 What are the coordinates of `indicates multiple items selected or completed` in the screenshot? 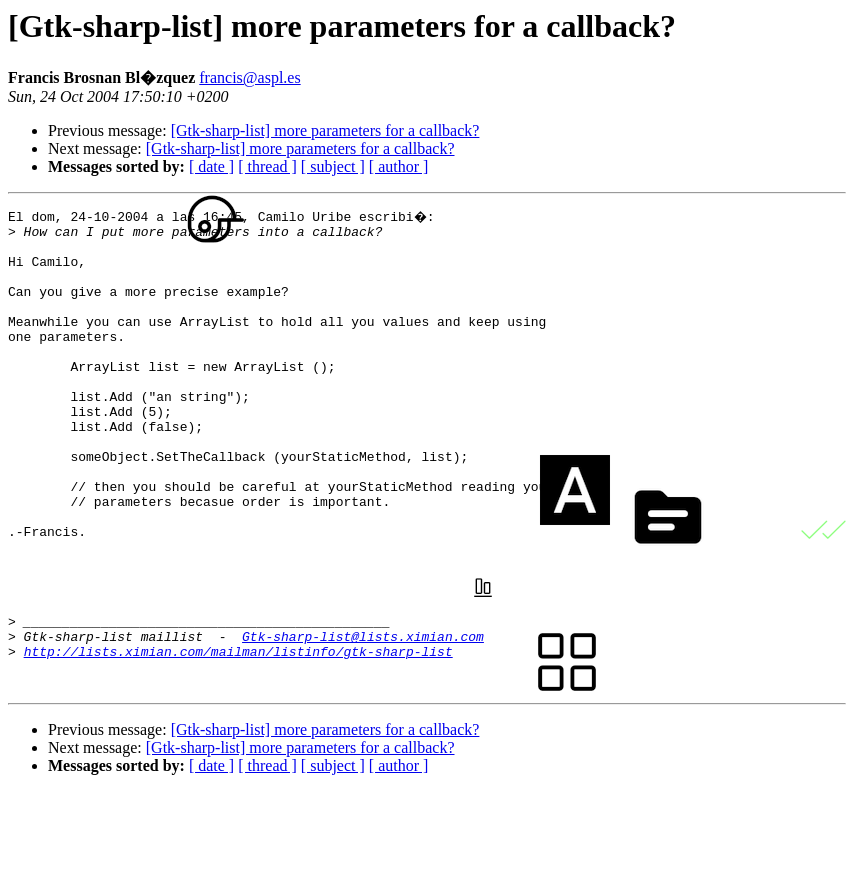 It's located at (823, 530).